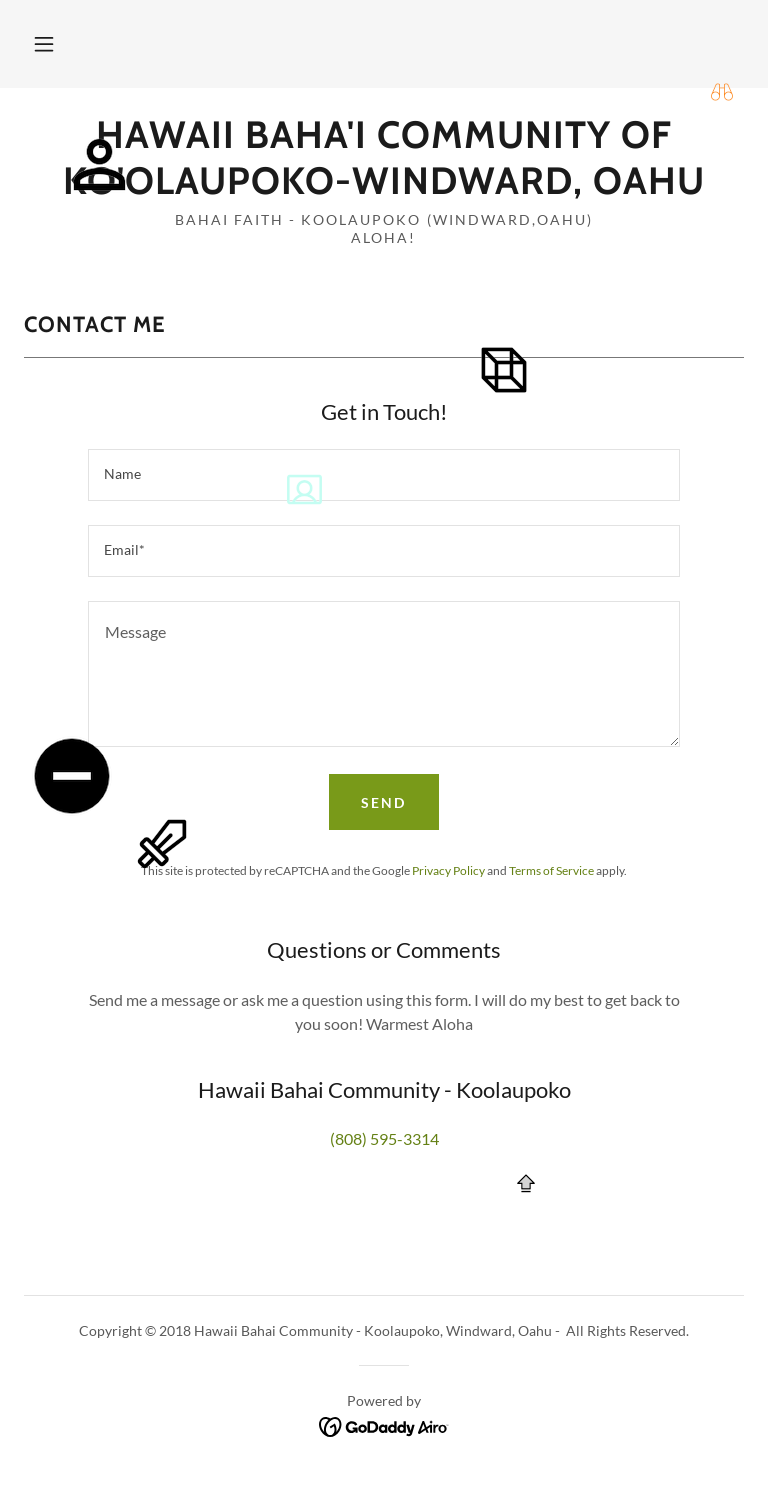  What do you see at coordinates (163, 843) in the screenshot?
I see `access combat or battle features` at bounding box center [163, 843].